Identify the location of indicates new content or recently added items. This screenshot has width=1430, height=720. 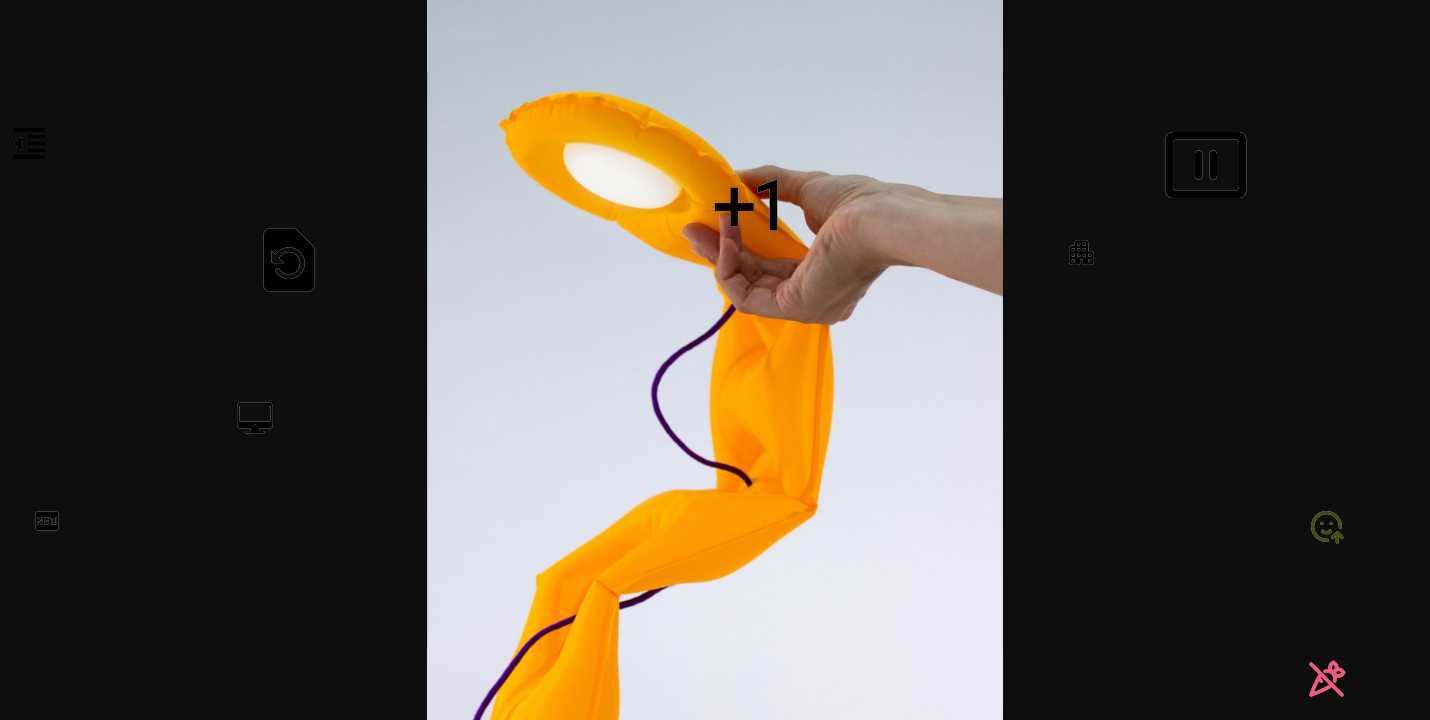
(47, 521).